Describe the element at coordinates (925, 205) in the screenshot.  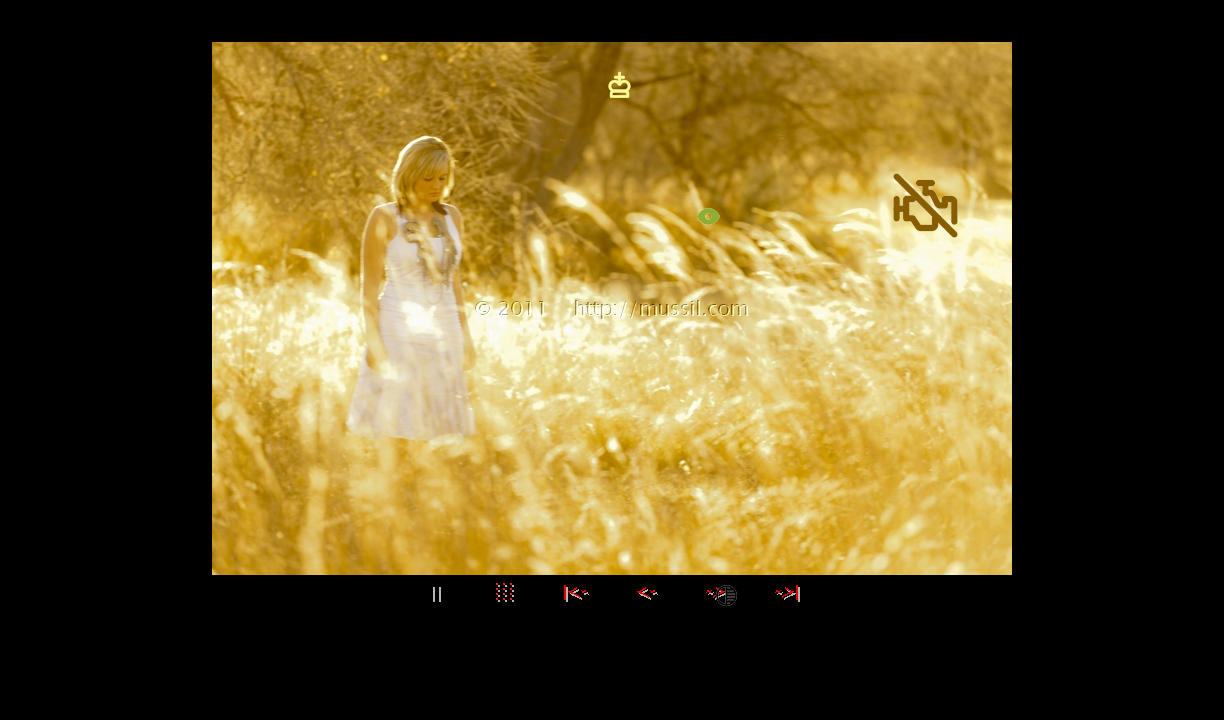
I see `engine disabled or turned off` at that location.